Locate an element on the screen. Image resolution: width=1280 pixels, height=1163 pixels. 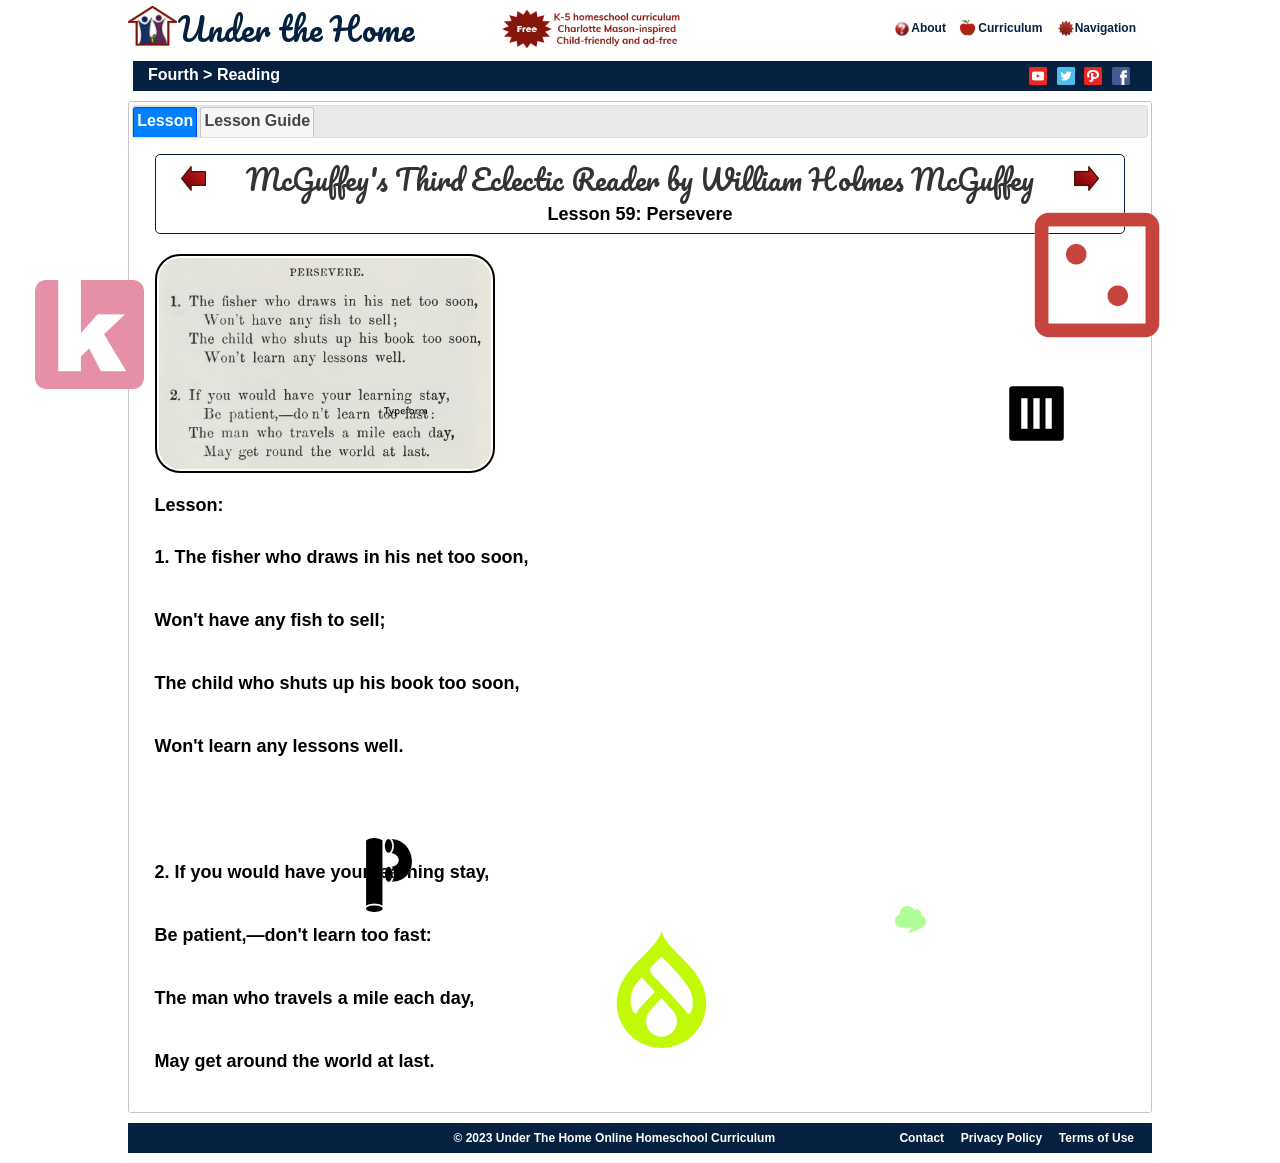
Typeform logo is located at coordinates (405, 411).